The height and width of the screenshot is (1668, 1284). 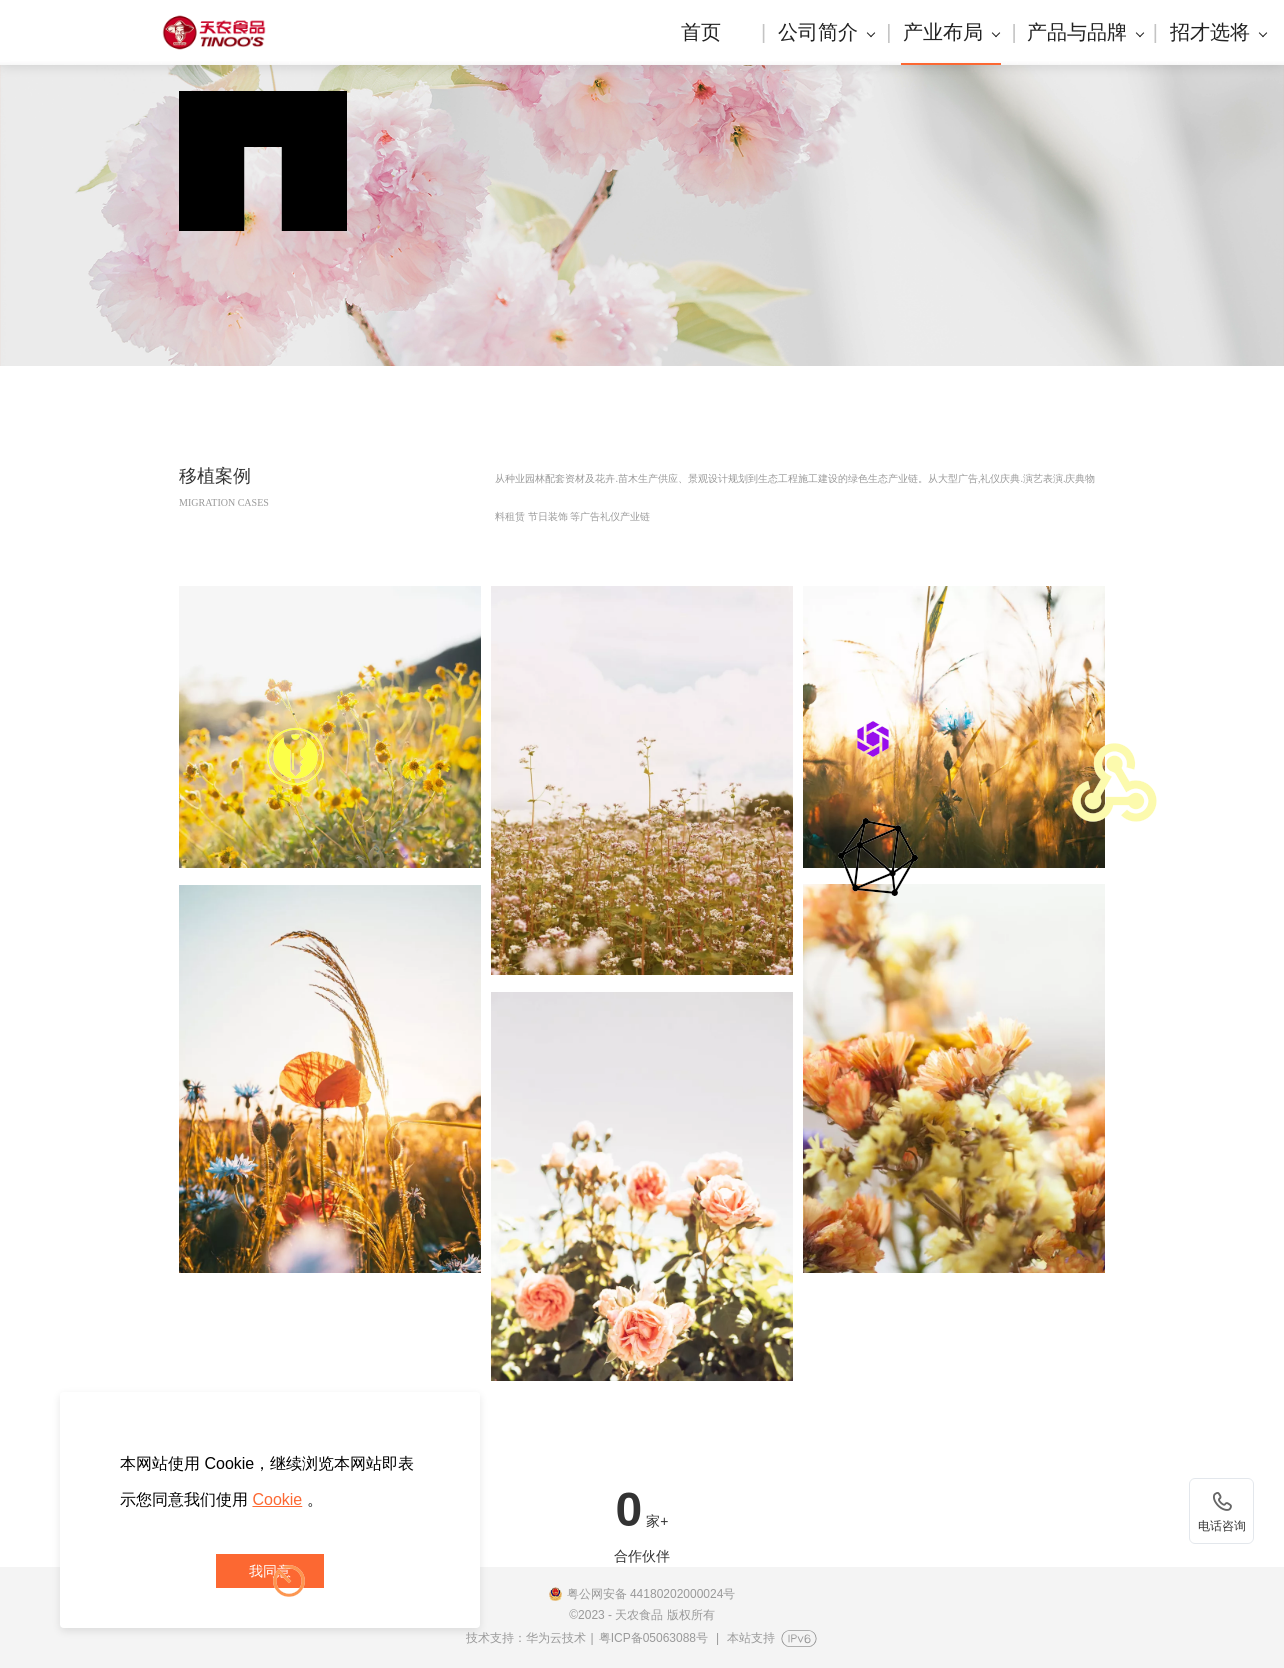 I want to click on open keepassxc password manager, so click(x=295, y=756).